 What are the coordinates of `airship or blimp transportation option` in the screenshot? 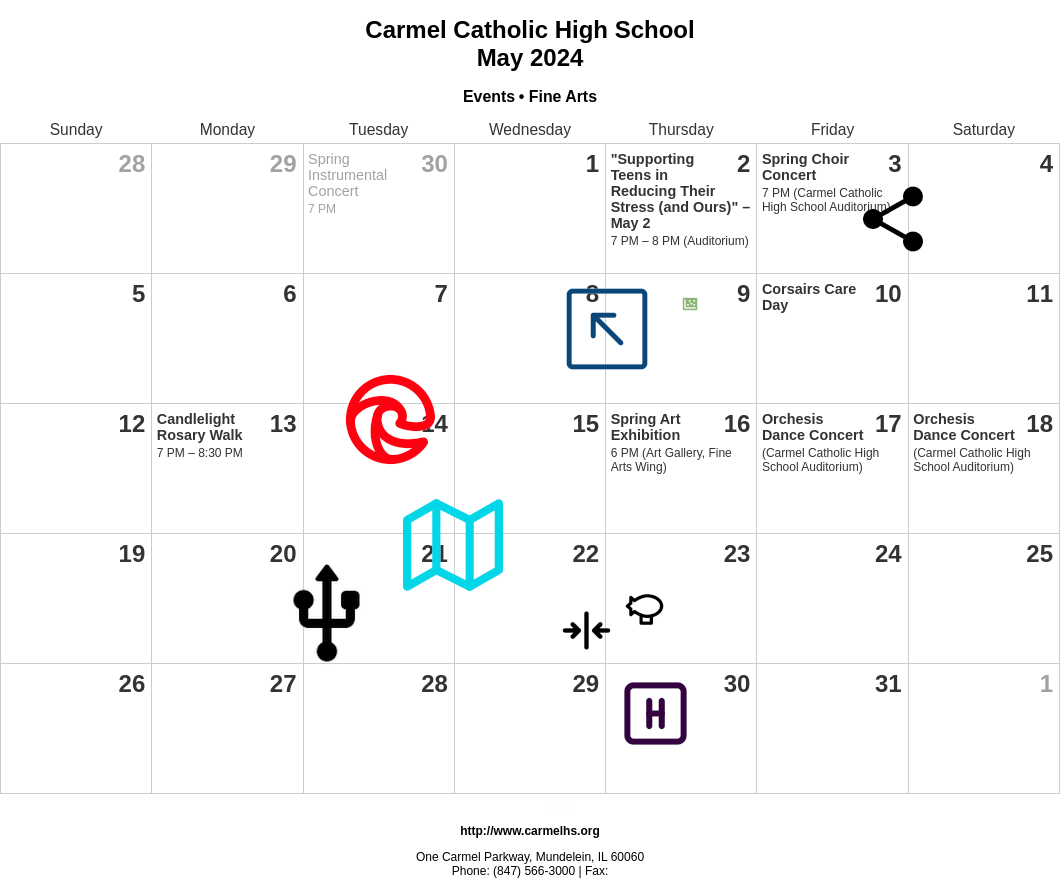 It's located at (644, 609).